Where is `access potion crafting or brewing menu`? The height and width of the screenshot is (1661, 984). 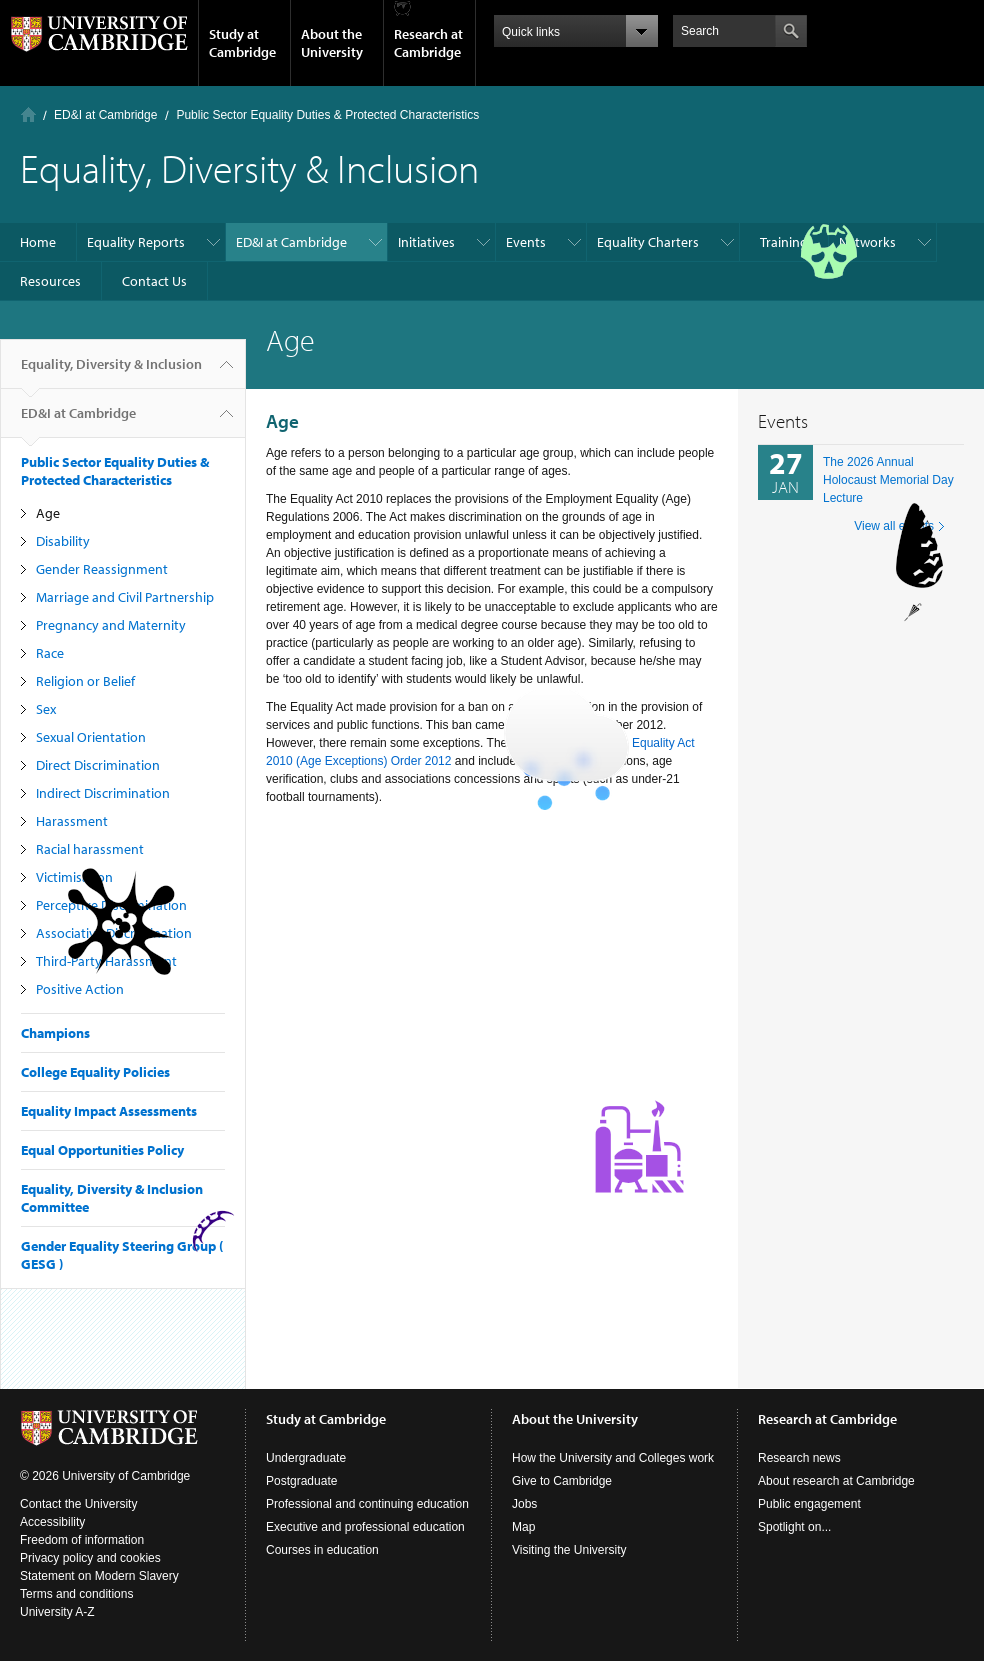
access potion crafting or brewing menu is located at coordinates (402, 8).